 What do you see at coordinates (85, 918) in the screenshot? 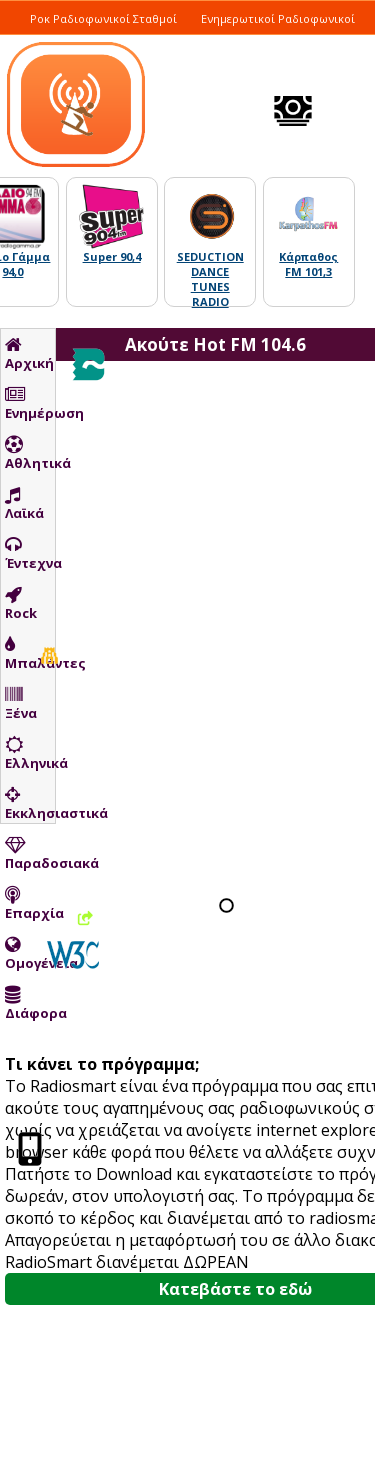
I see `share content to another app or platform` at bounding box center [85, 918].